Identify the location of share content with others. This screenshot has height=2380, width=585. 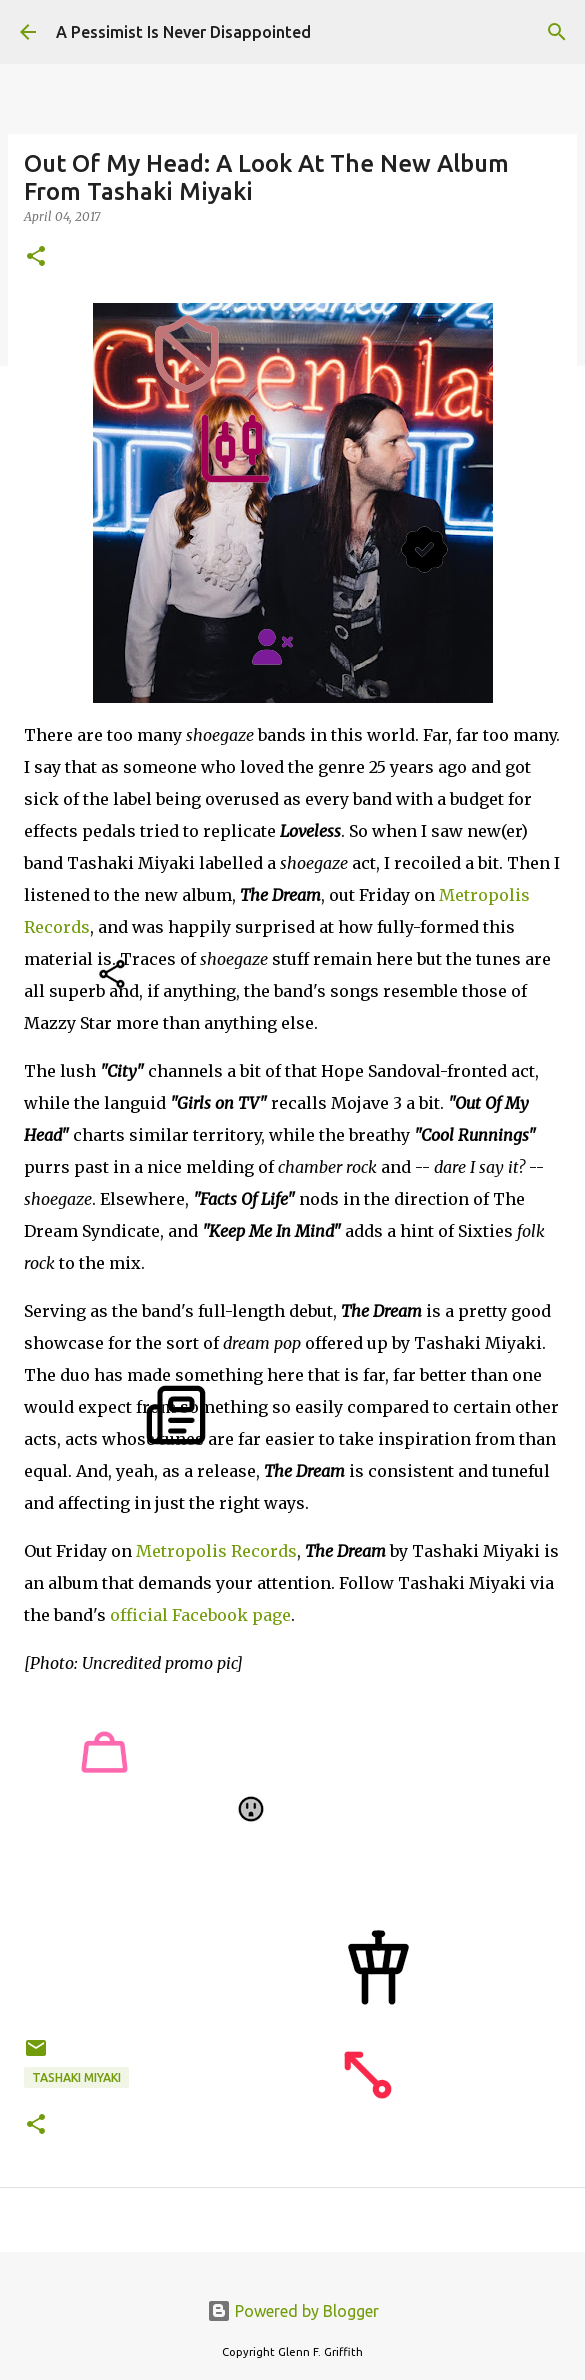
(112, 974).